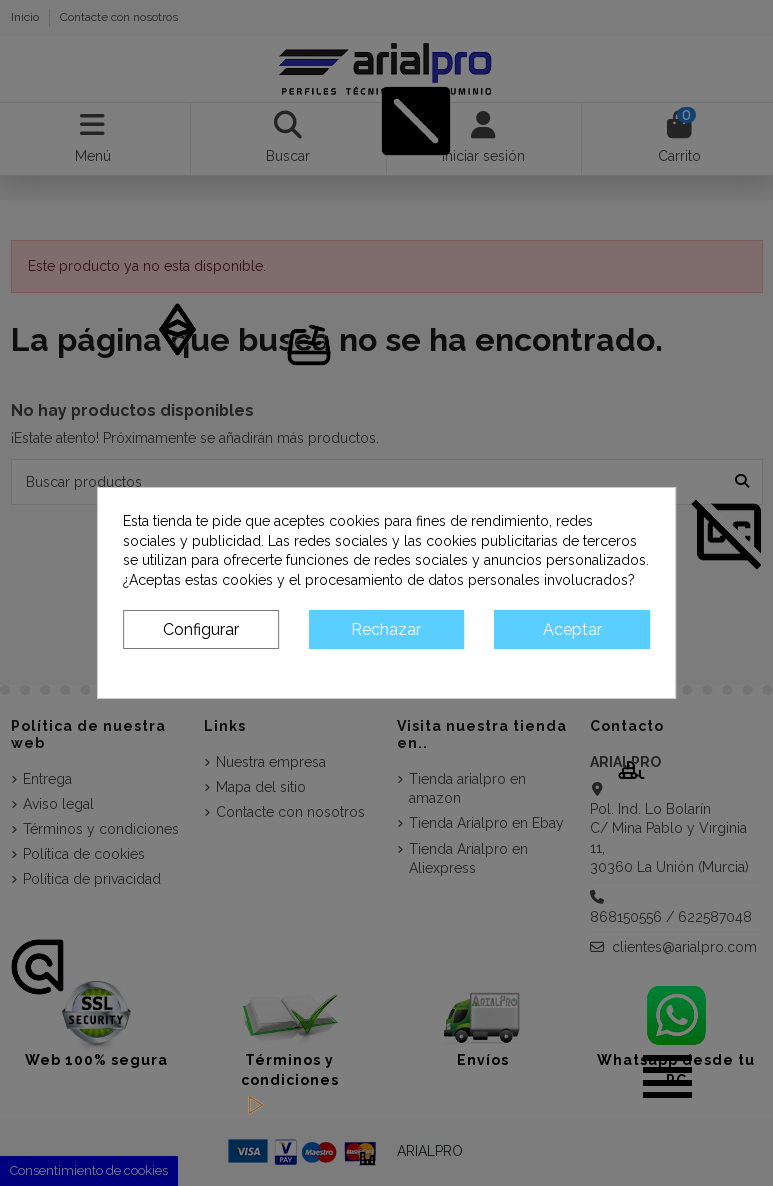 Image resolution: width=773 pixels, height=1186 pixels. What do you see at coordinates (39, 967) in the screenshot?
I see `access Algolia search services` at bounding box center [39, 967].